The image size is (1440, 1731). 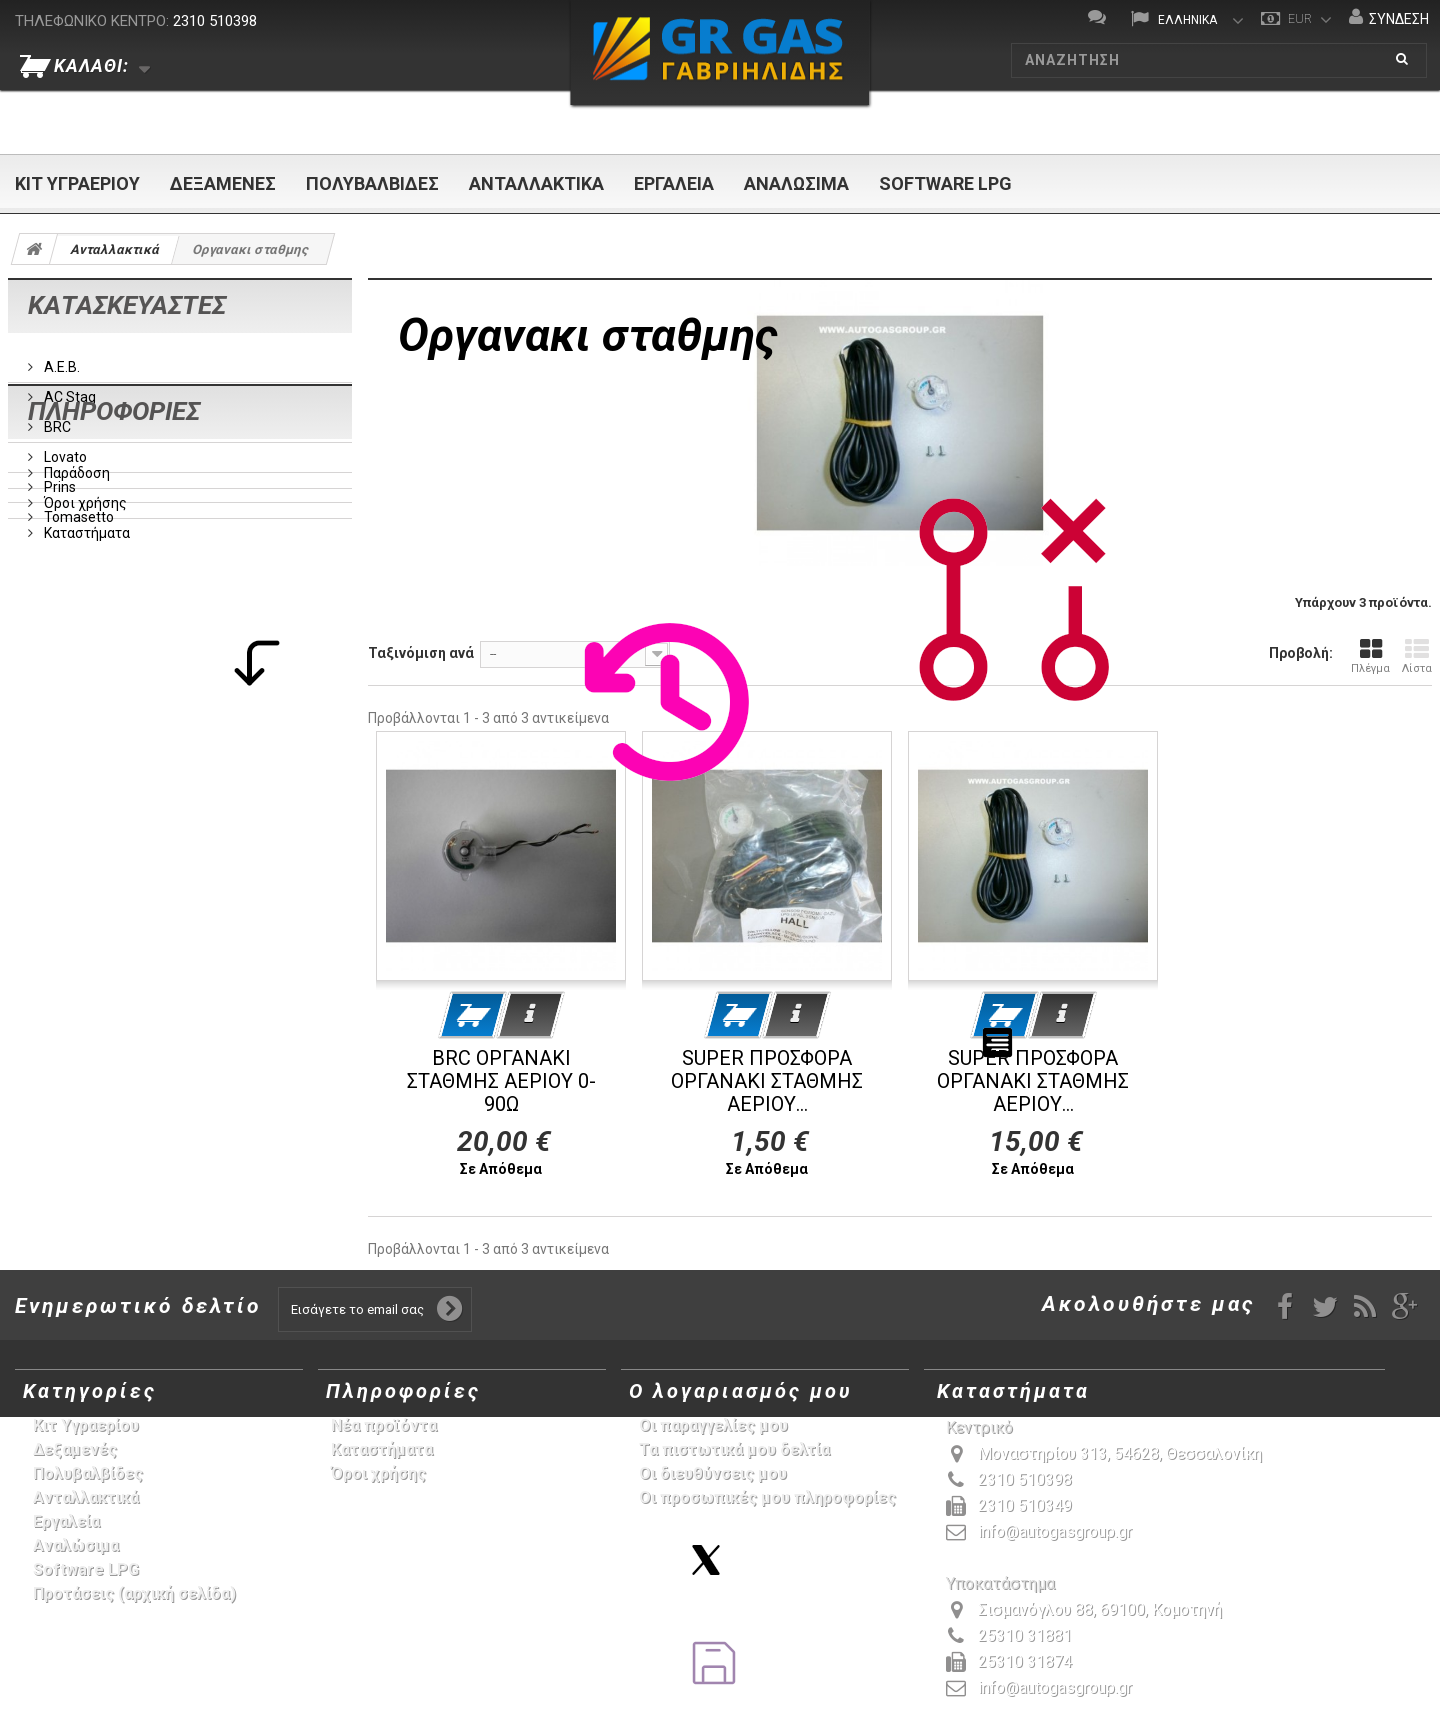 What do you see at coordinates (997, 1042) in the screenshot?
I see `align text to the right` at bounding box center [997, 1042].